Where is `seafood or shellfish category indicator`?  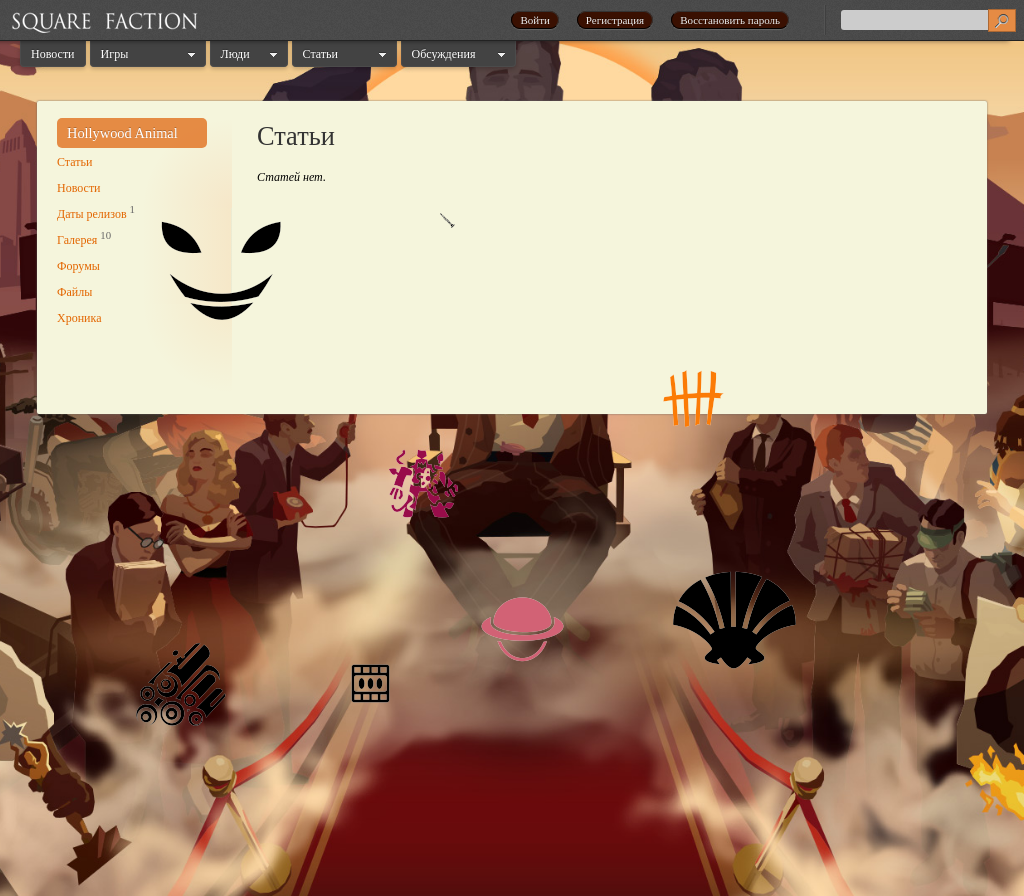
seafood or shellfish category indicator is located at coordinates (734, 618).